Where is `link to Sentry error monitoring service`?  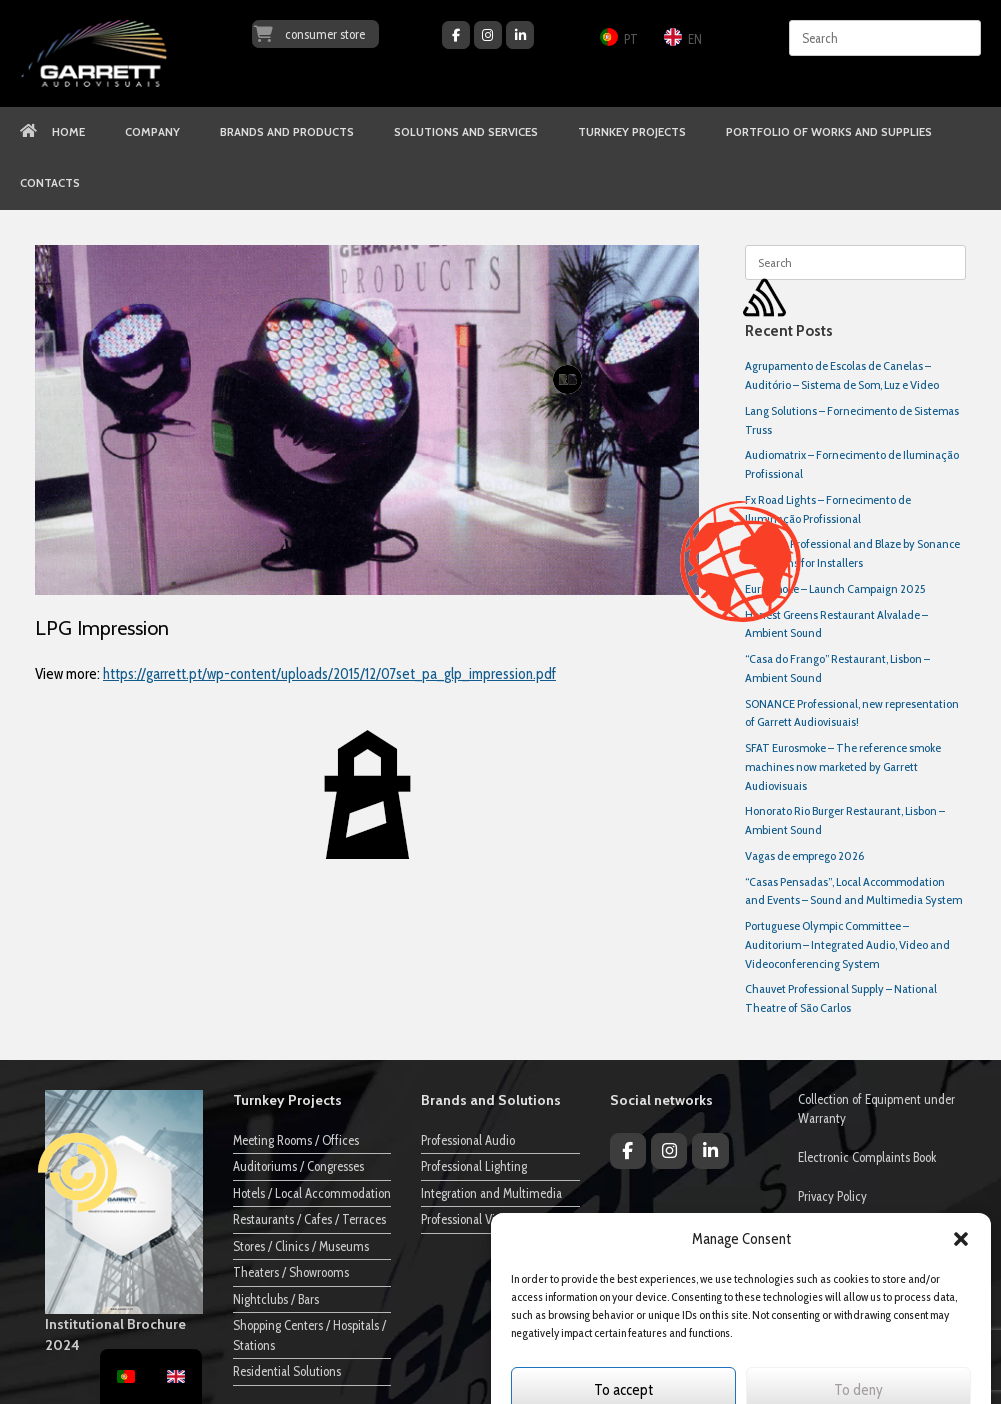 link to Sentry error monitoring service is located at coordinates (764, 297).